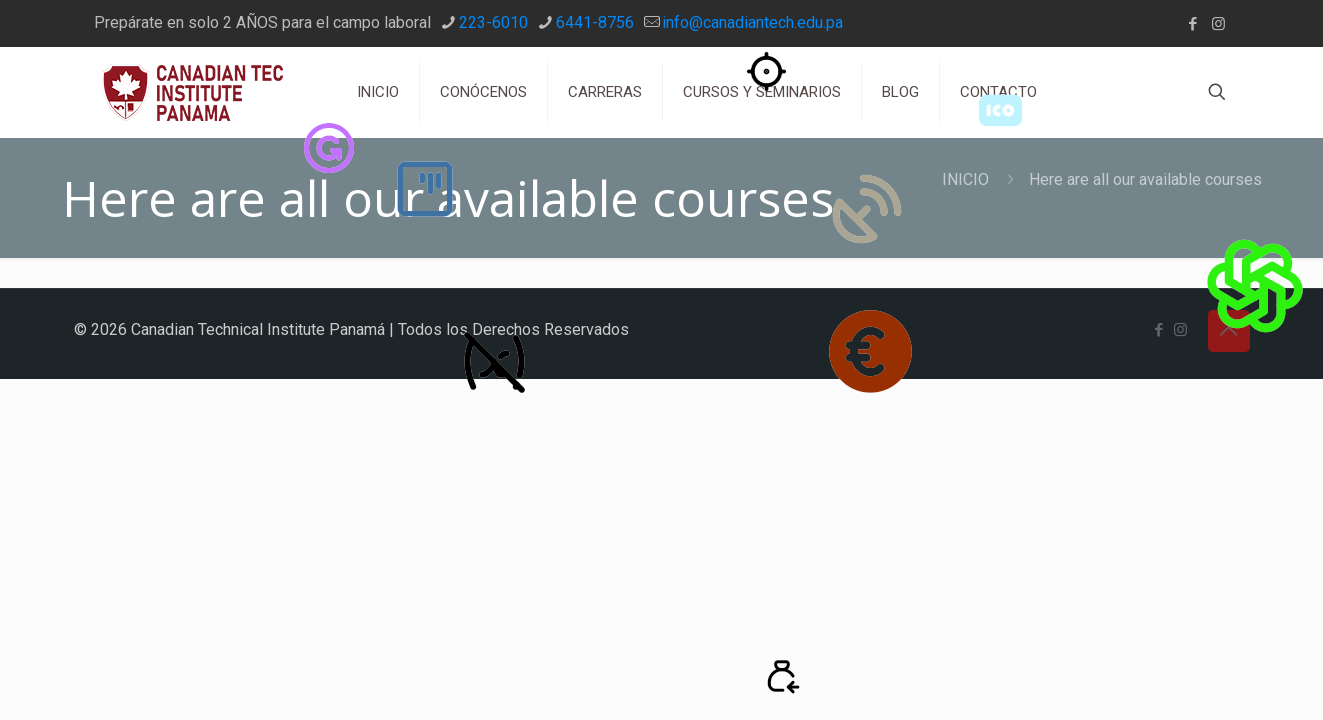 The width and height of the screenshot is (1323, 720). I want to click on align content to top-right corner, so click(425, 189).